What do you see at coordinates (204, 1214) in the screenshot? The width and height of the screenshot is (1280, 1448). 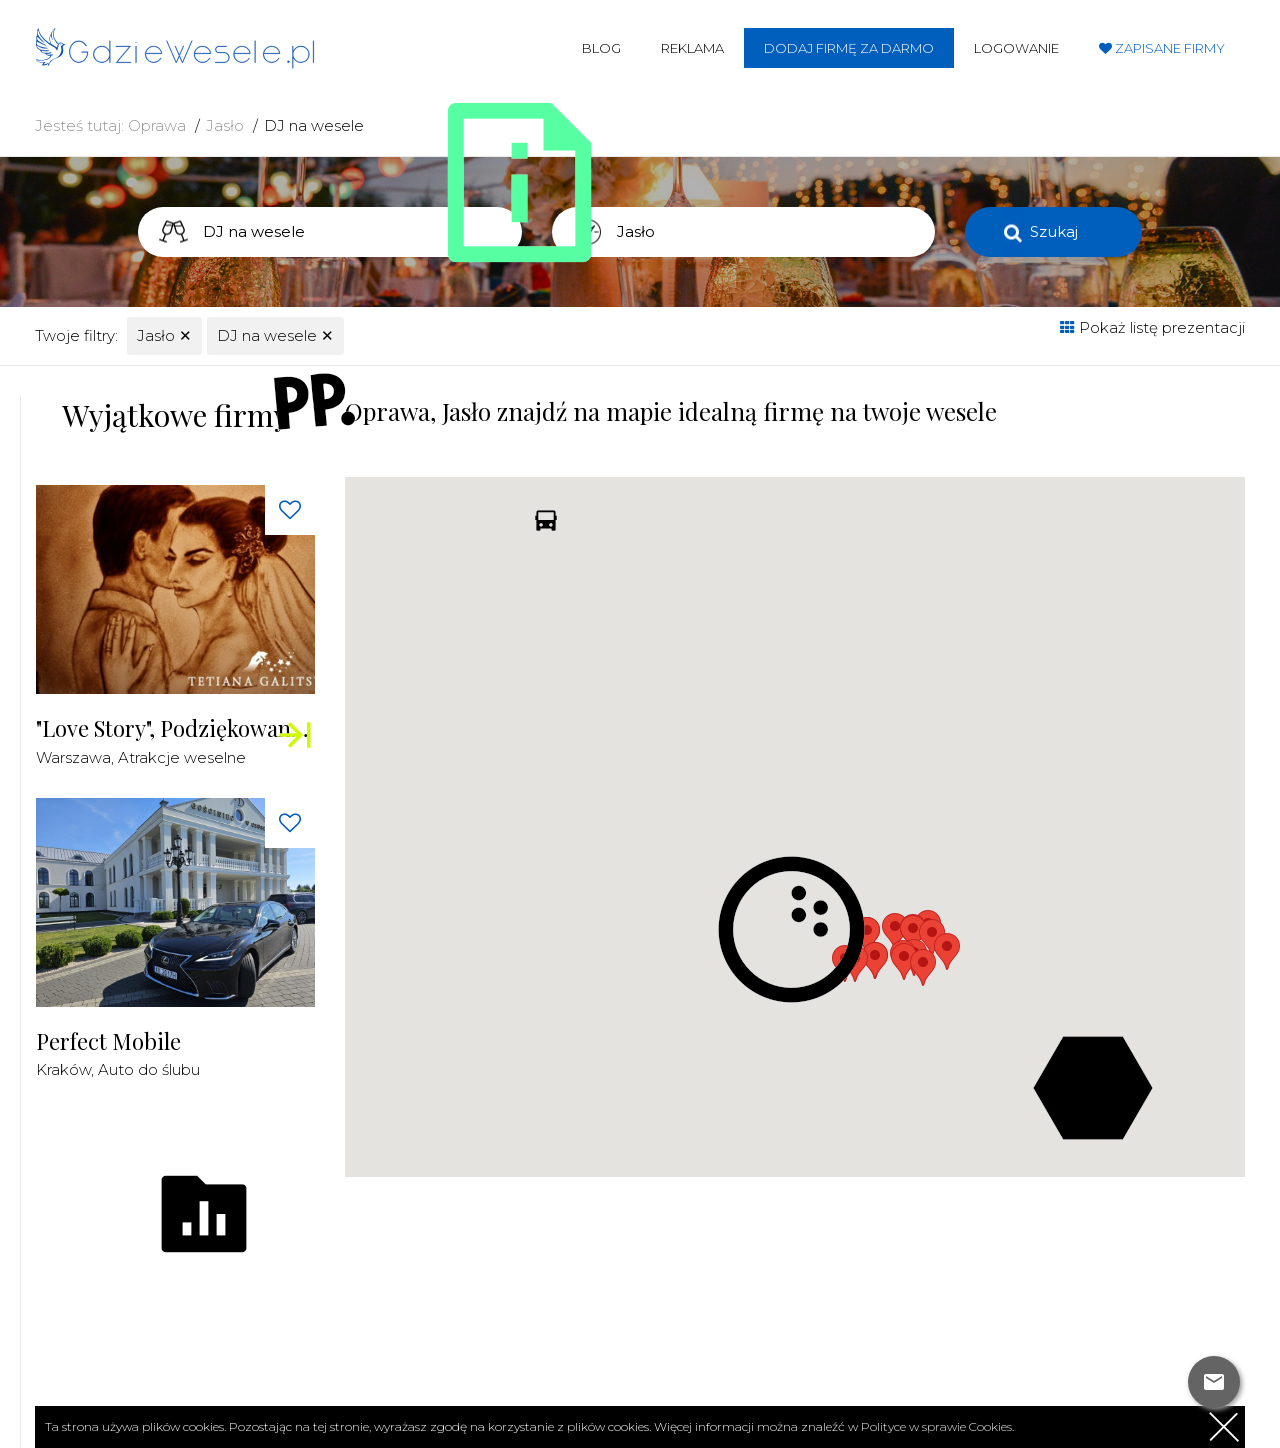 I see `open analytics or reports folder` at bounding box center [204, 1214].